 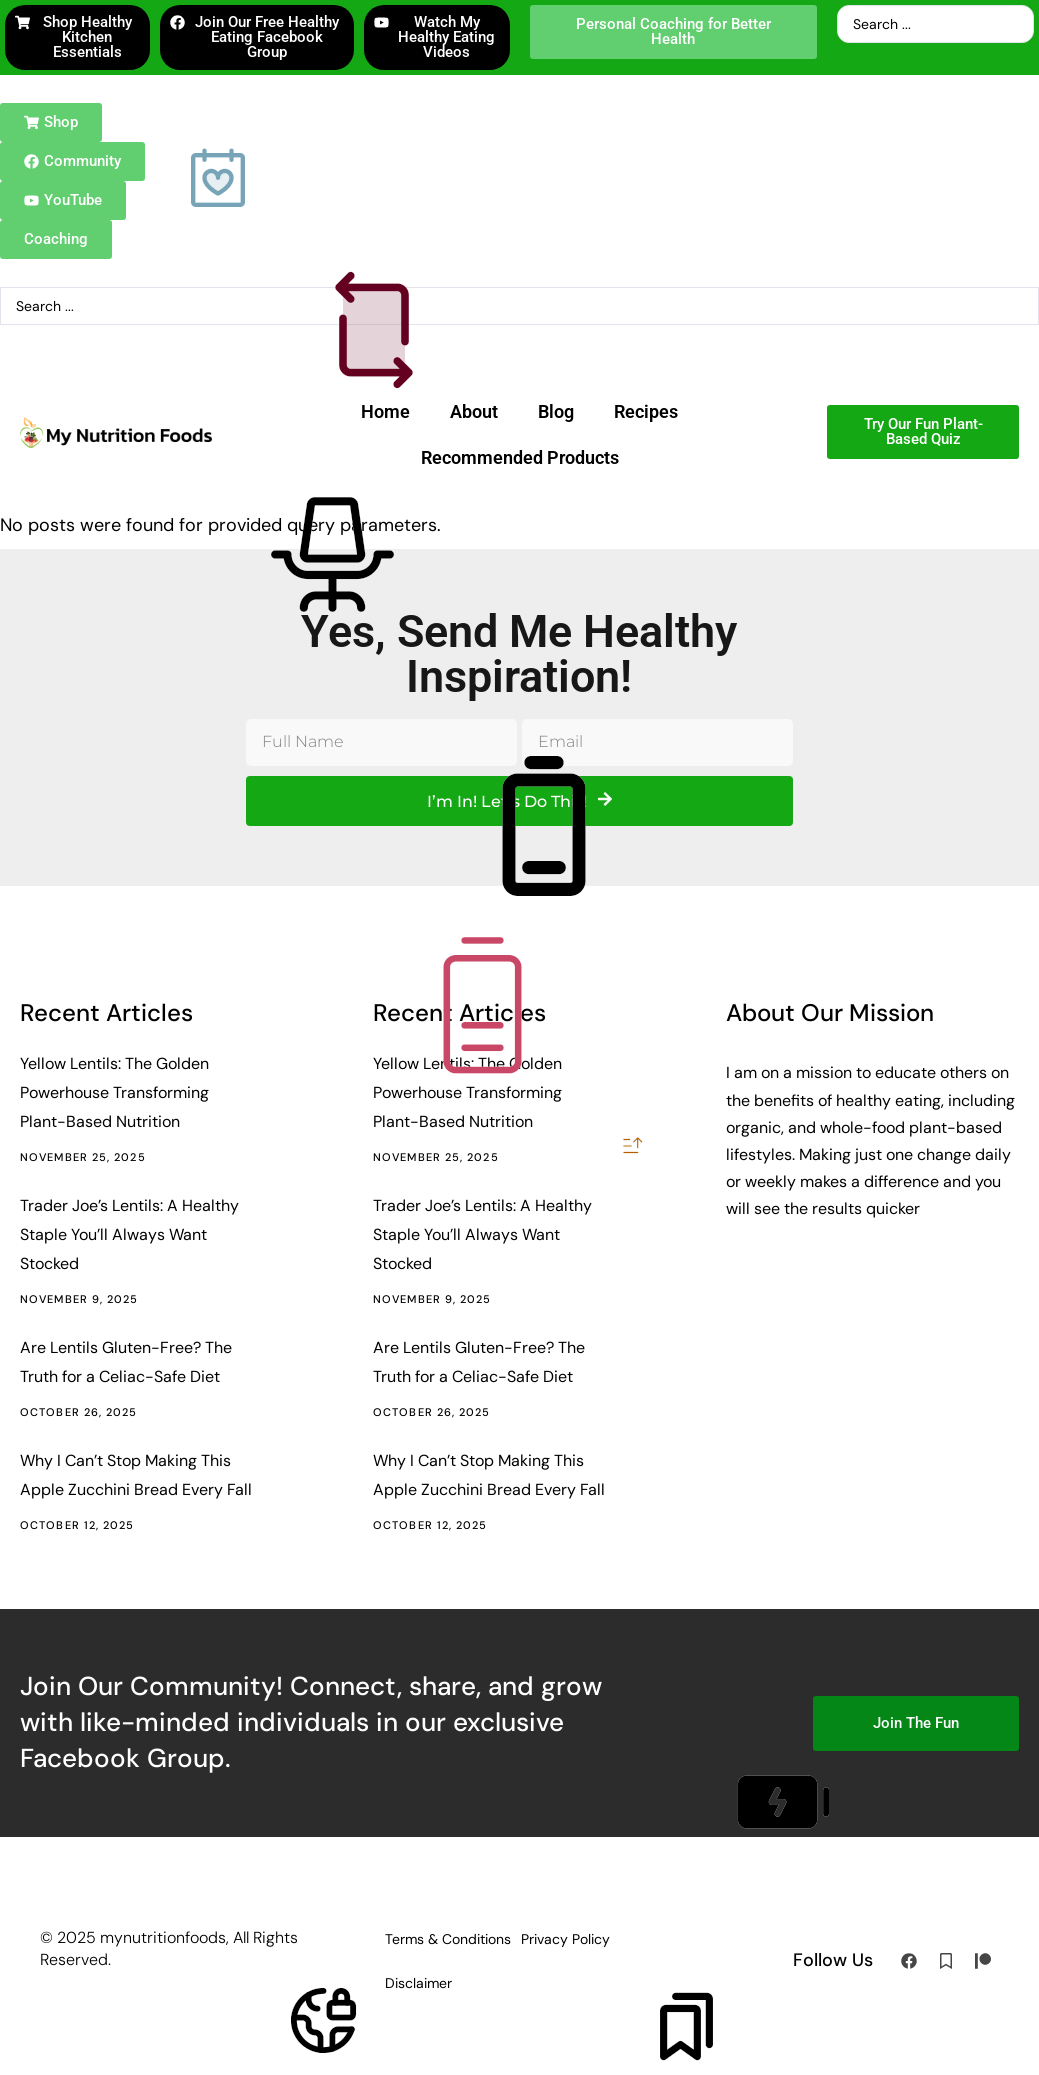 I want to click on rotate your device orientation, so click(x=374, y=330).